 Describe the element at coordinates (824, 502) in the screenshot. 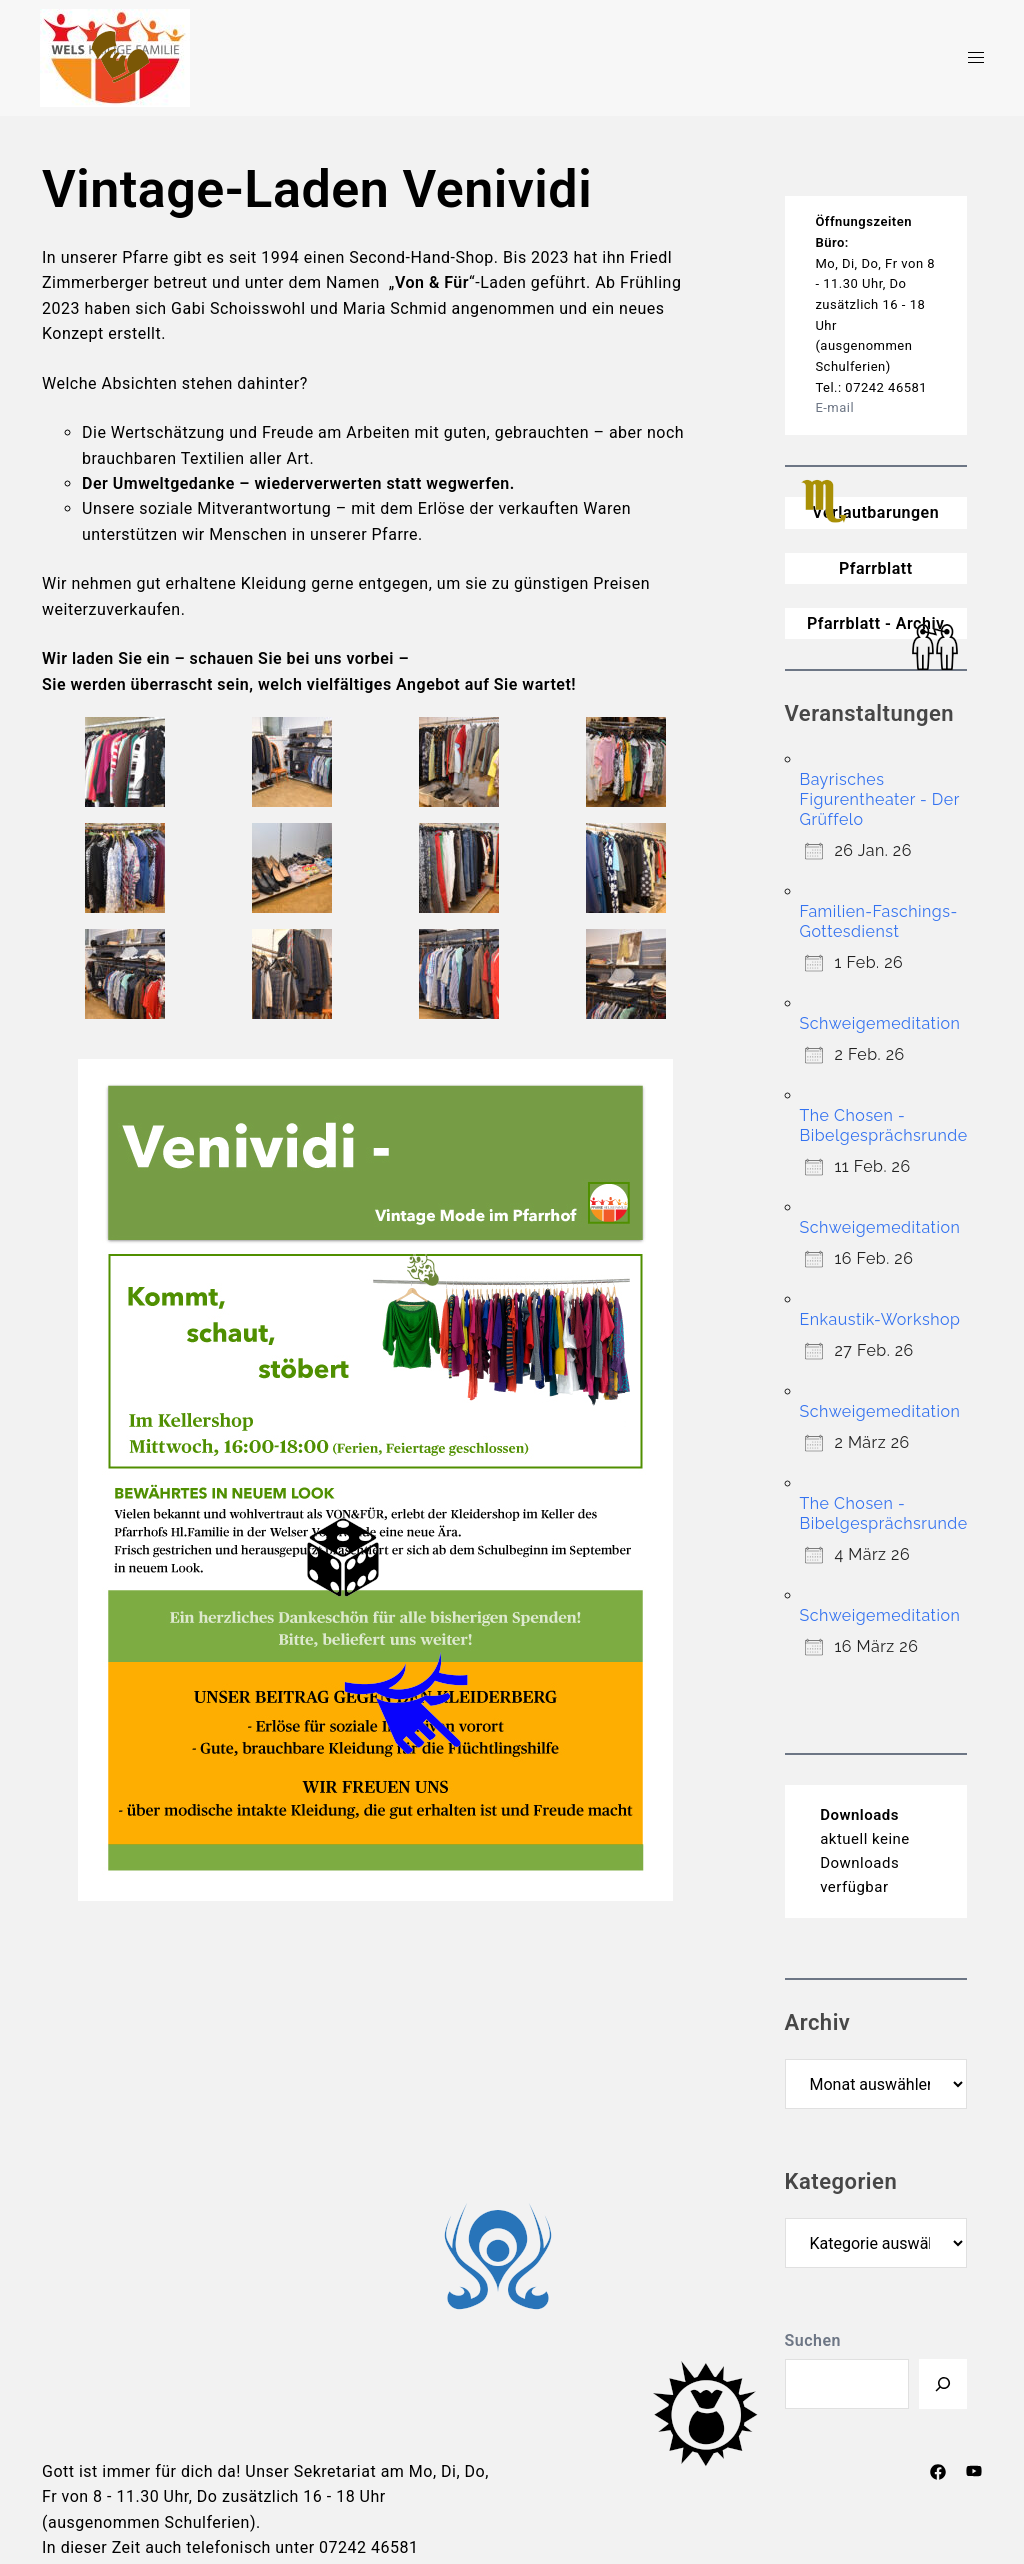

I see `view scorpio zodiac sign` at that location.